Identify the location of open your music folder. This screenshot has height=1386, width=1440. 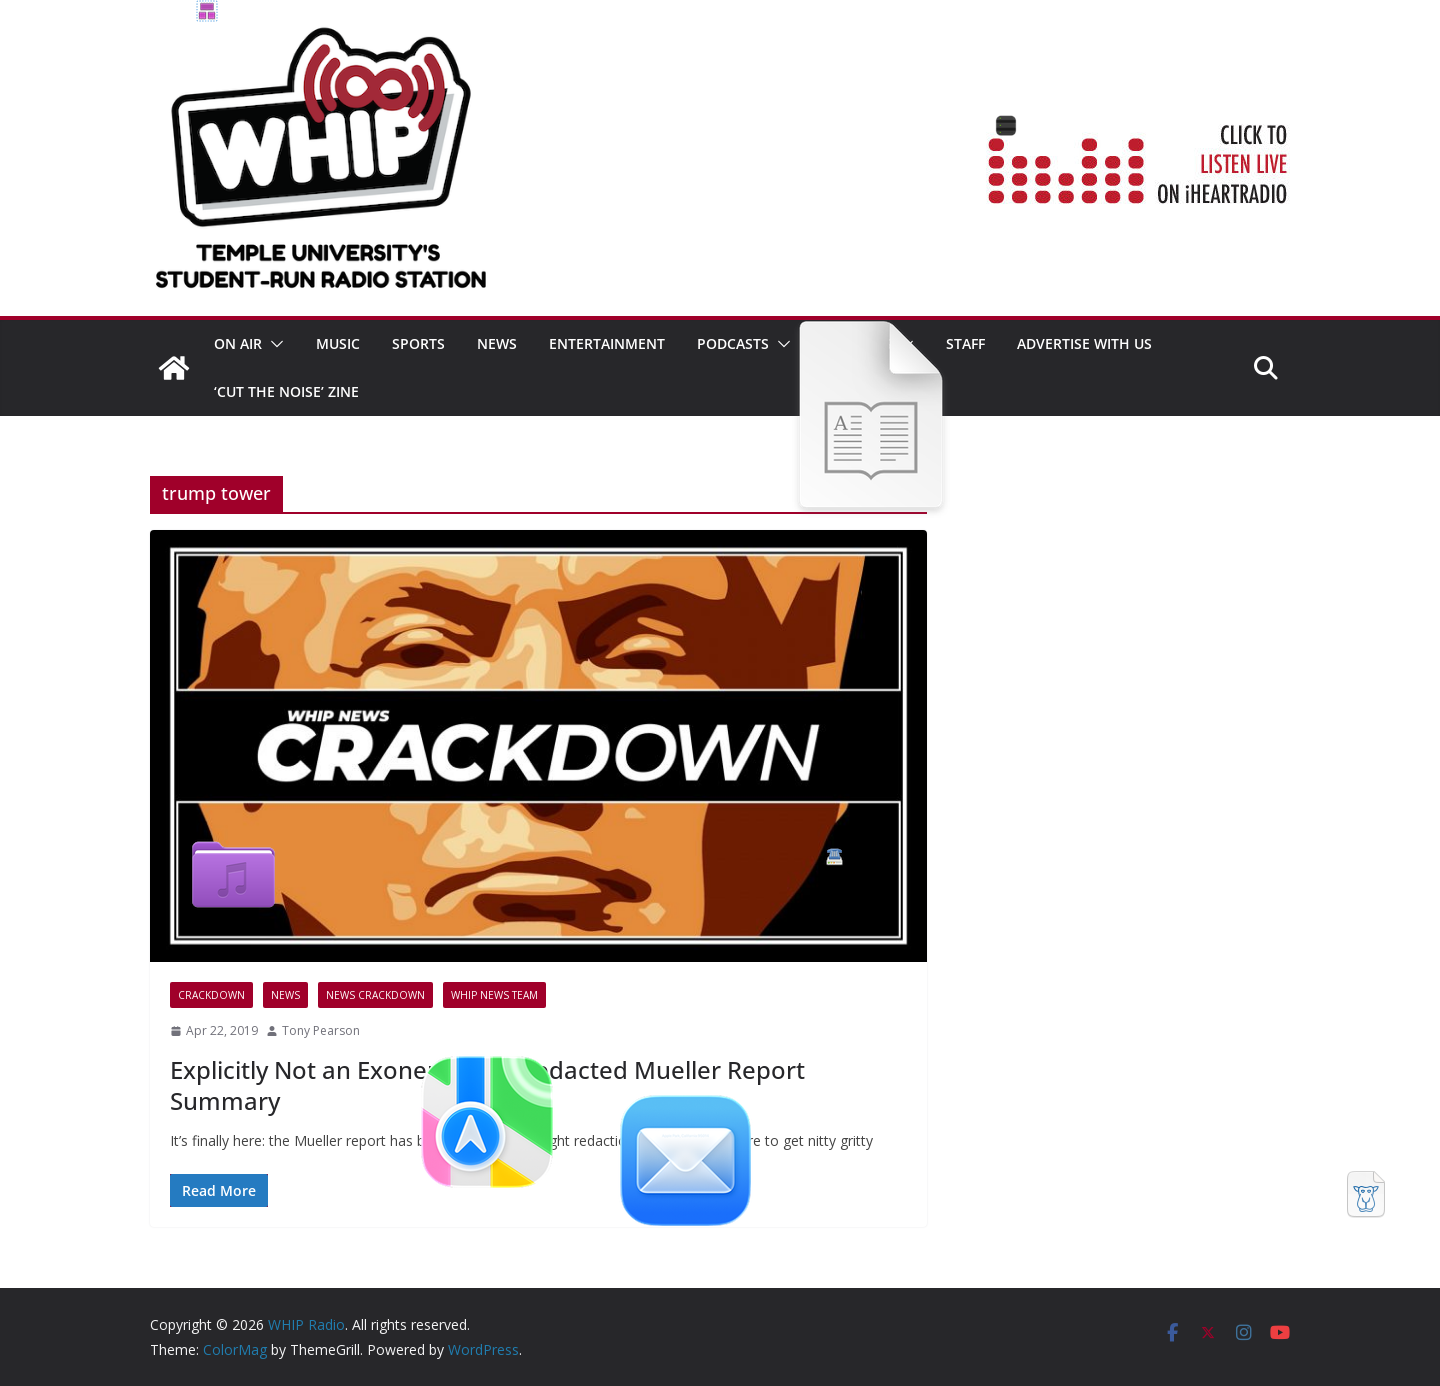
(233, 874).